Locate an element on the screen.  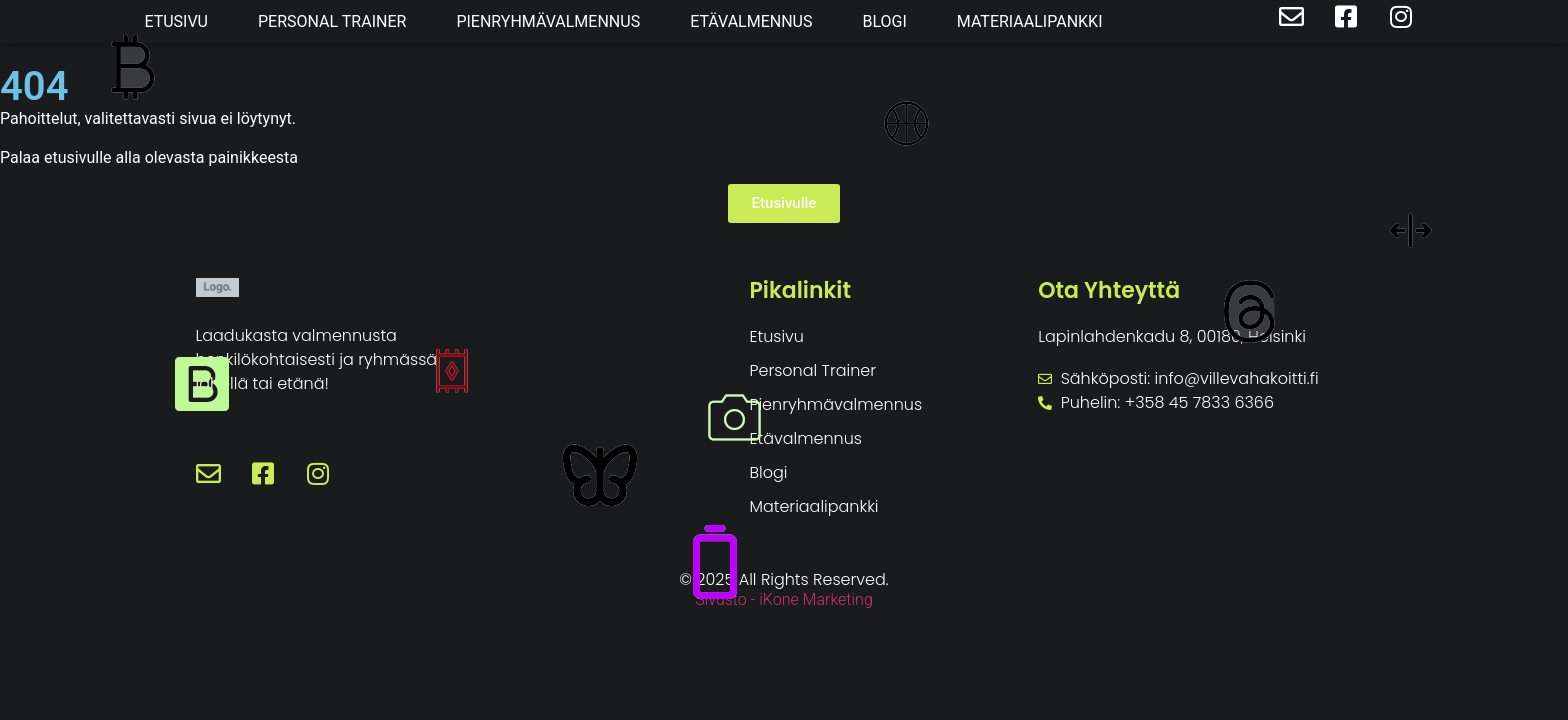
apply bold formatting to selected text is located at coordinates (202, 384).